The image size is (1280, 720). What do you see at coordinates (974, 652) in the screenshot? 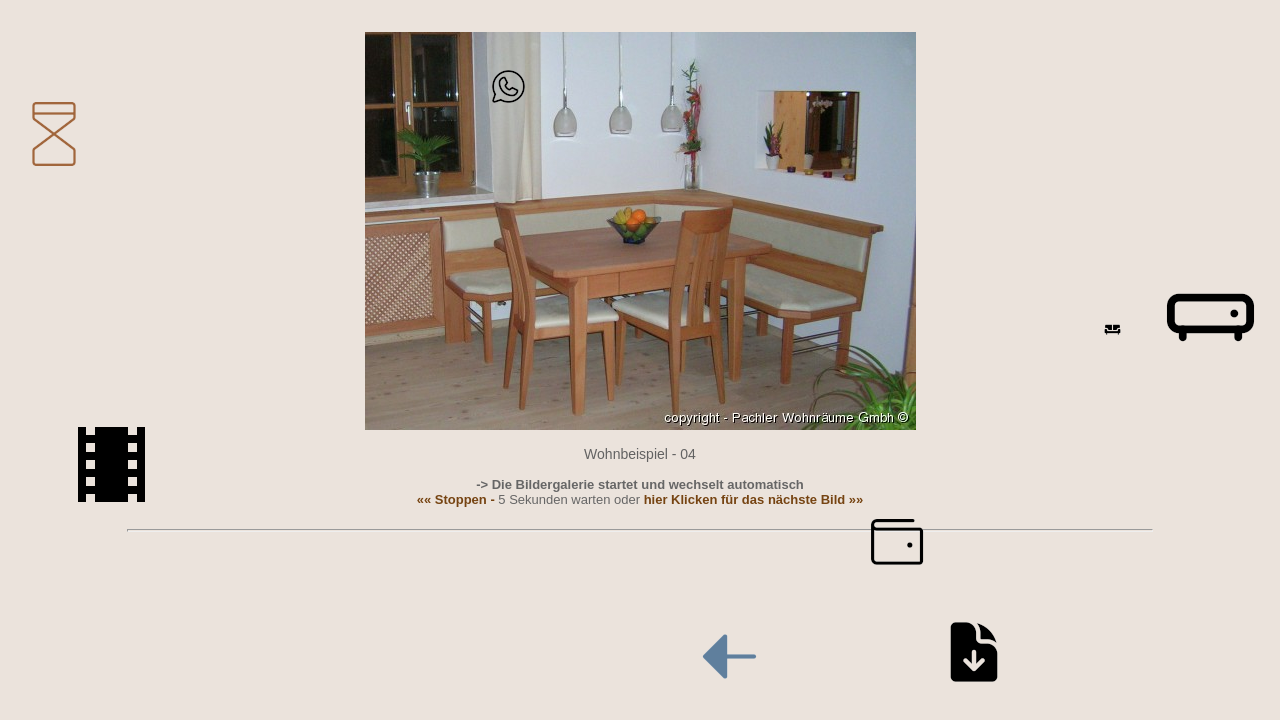
I see `download a document or file` at bounding box center [974, 652].